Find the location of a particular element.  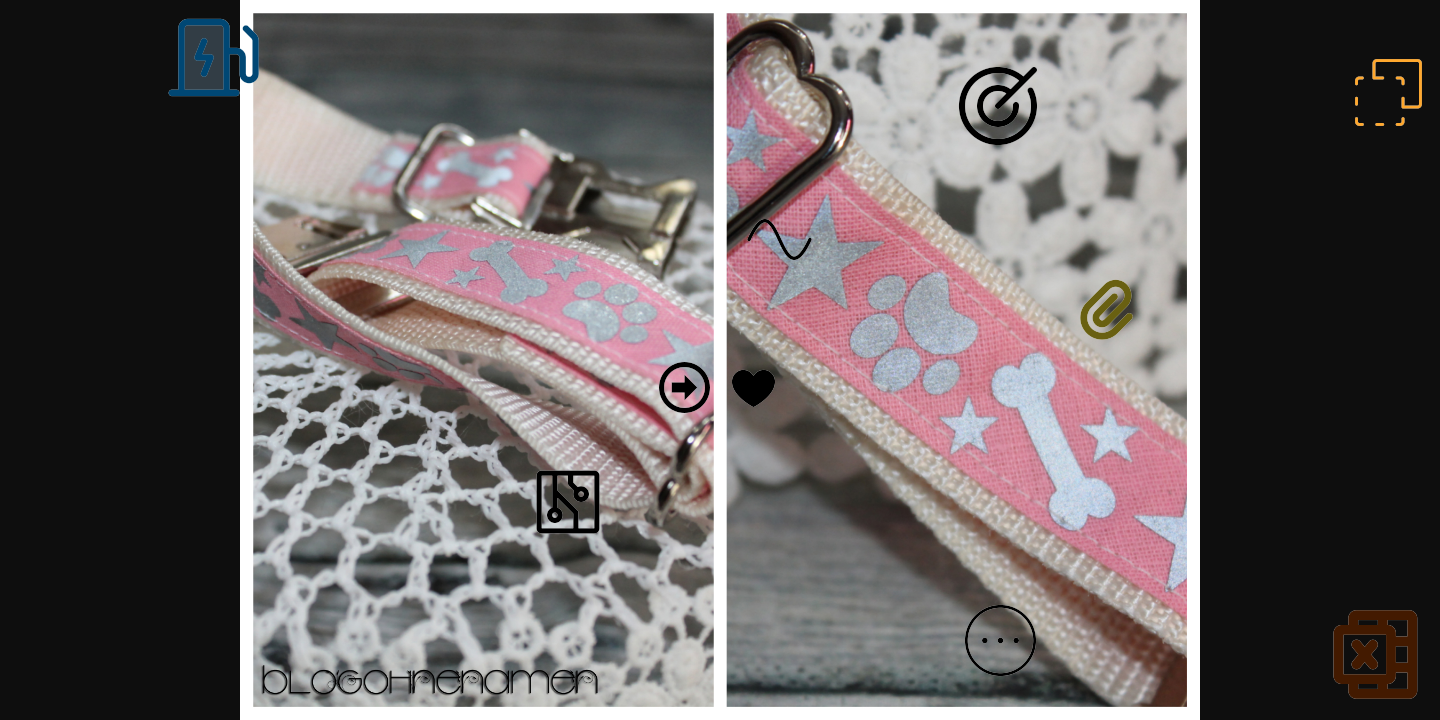

access hardware or circuit settings is located at coordinates (568, 502).